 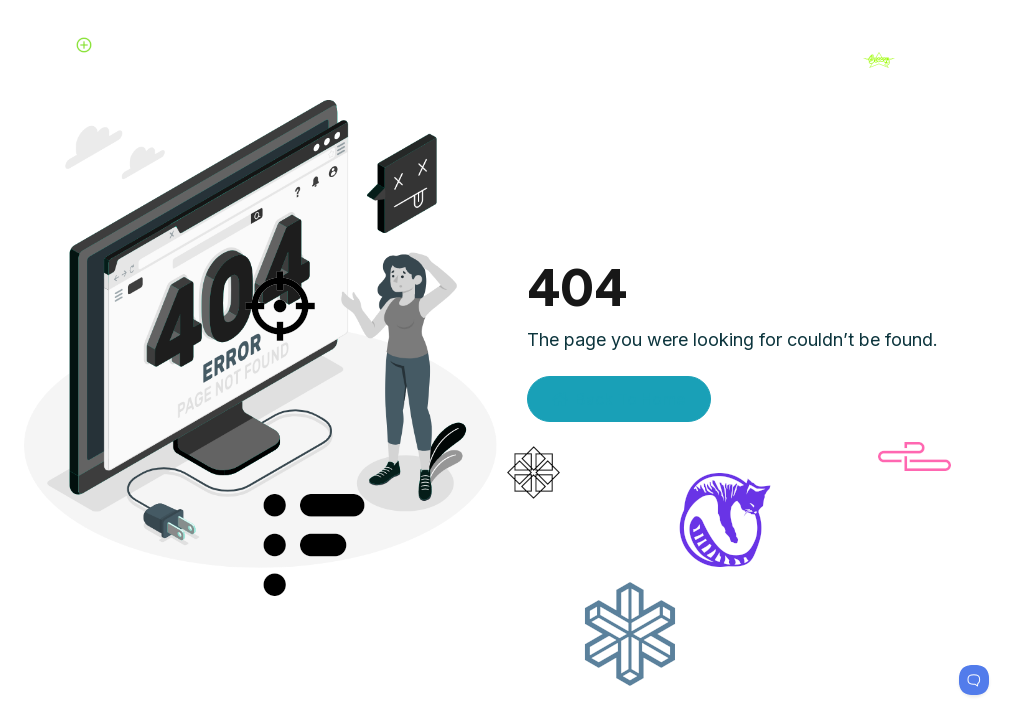 I want to click on codefactor code review service logo, so click(x=314, y=545).